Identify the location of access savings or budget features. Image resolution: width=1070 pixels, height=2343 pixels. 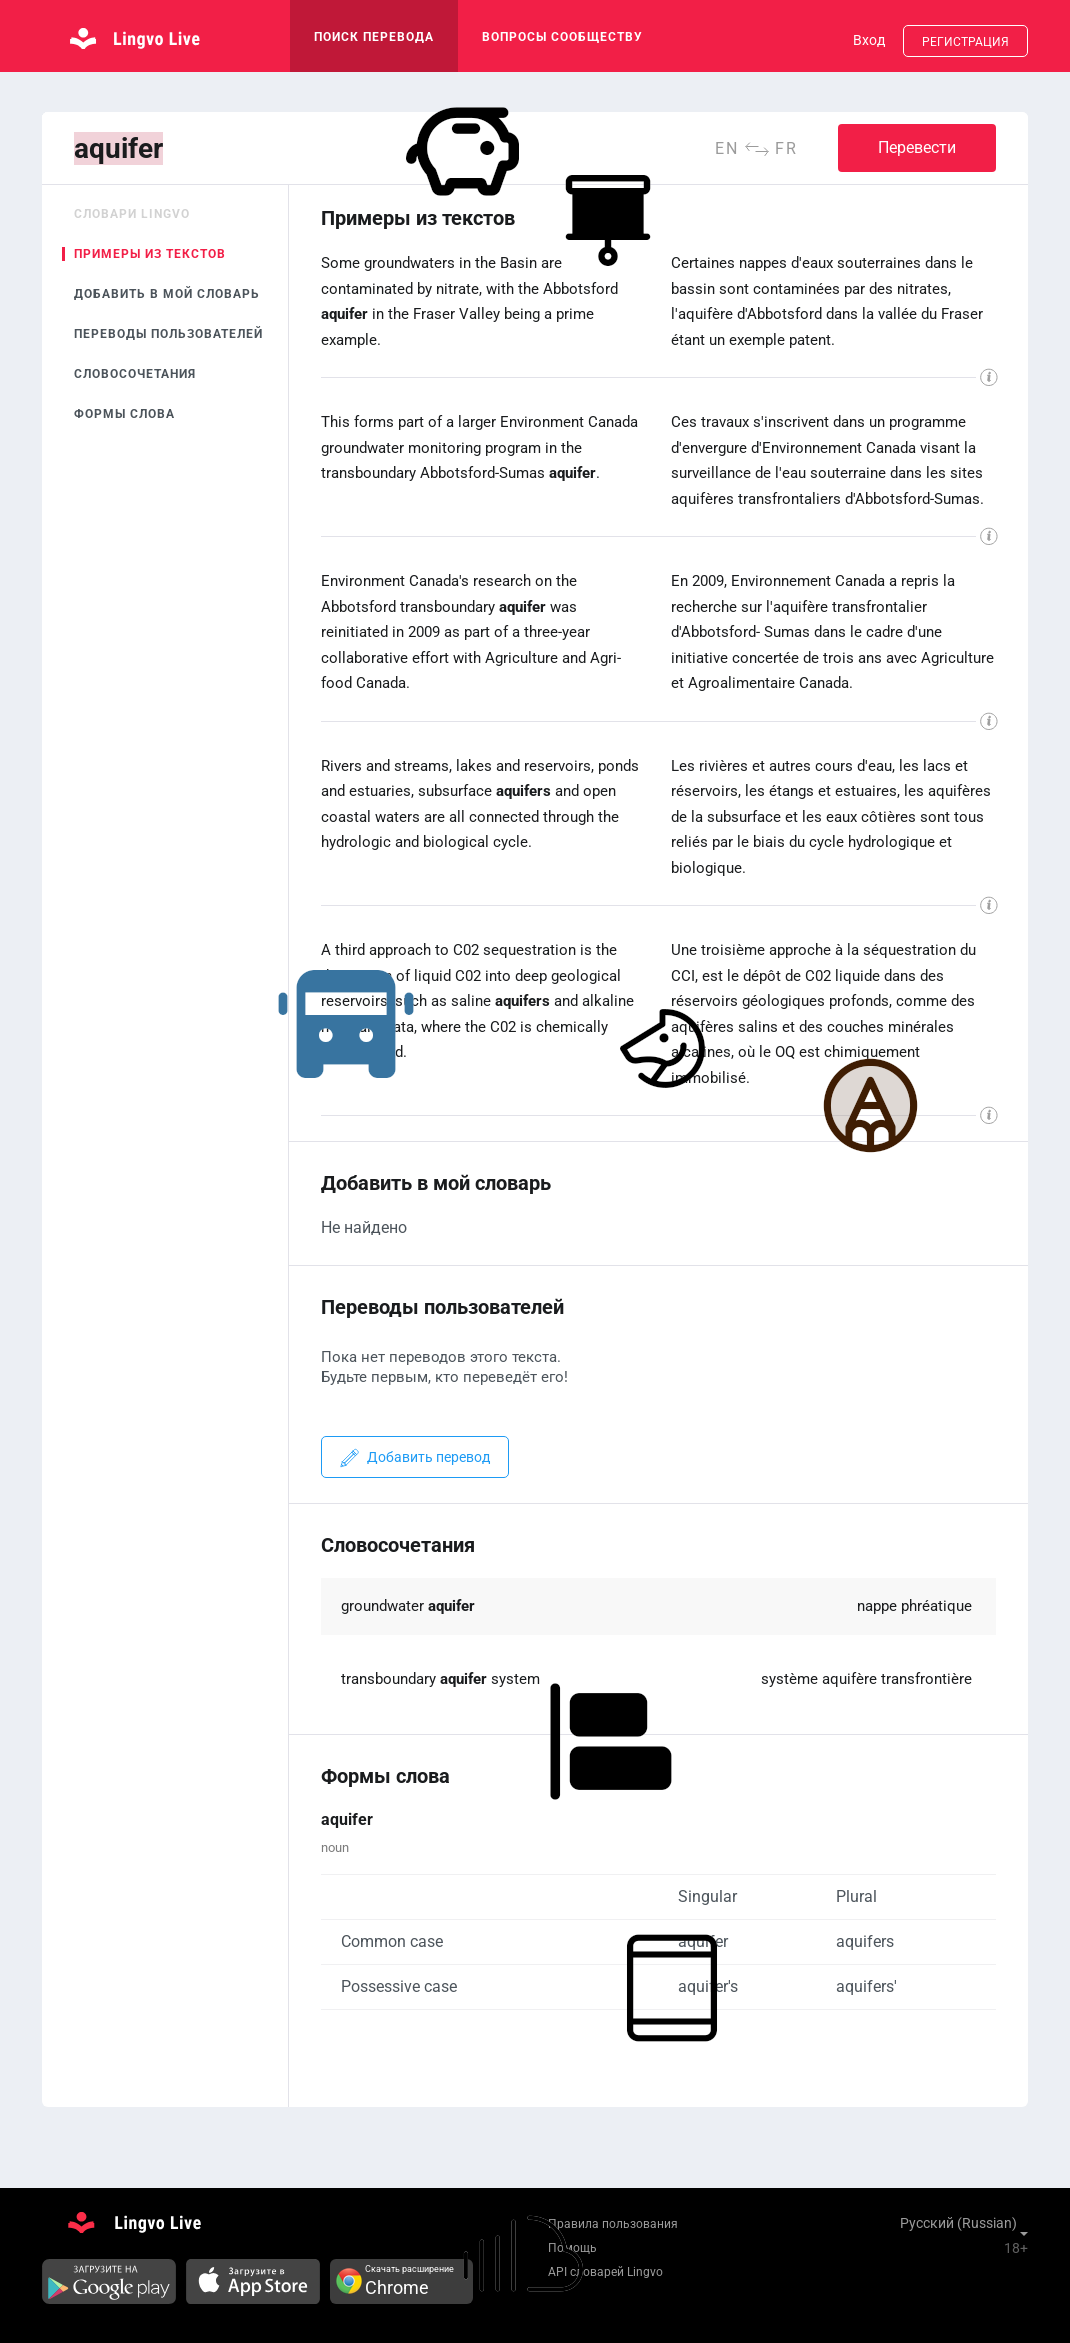
(462, 151).